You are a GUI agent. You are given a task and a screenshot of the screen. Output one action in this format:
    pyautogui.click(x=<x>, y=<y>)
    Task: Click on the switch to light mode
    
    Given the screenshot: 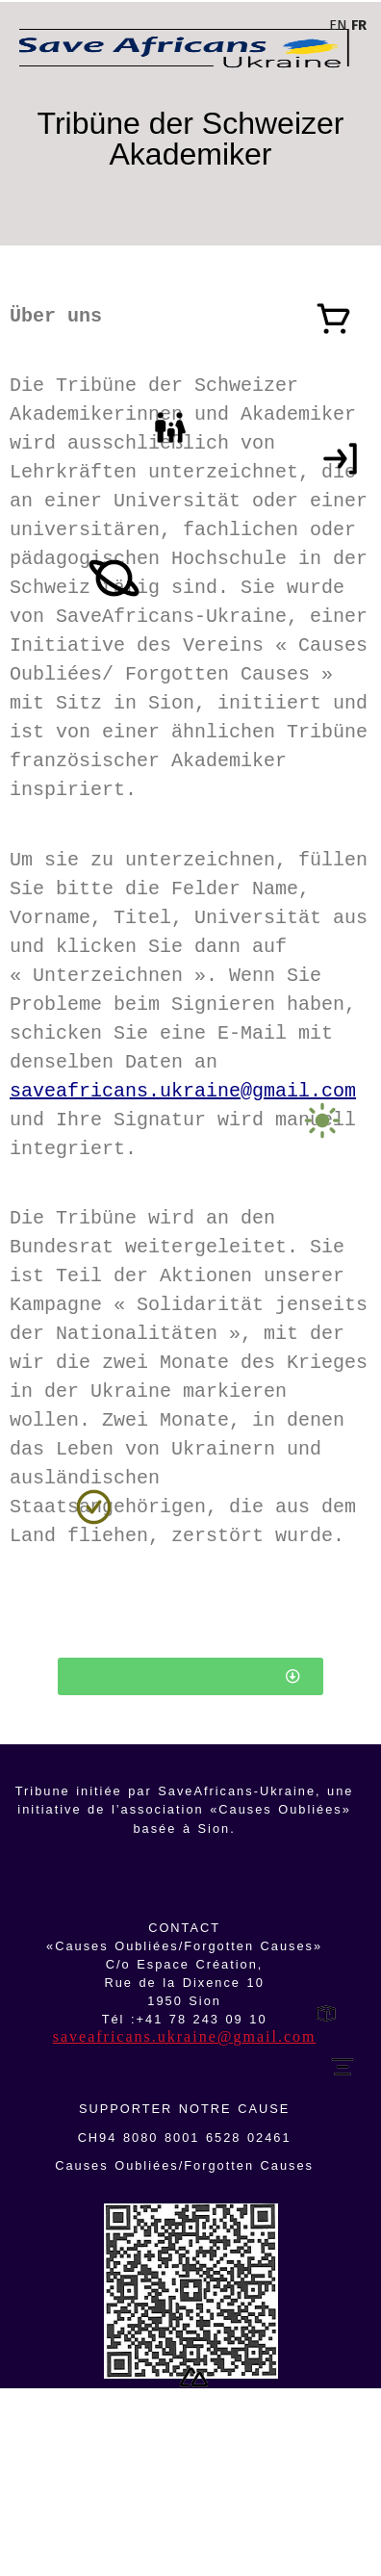 What is the action you would take?
    pyautogui.click(x=322, y=1121)
    